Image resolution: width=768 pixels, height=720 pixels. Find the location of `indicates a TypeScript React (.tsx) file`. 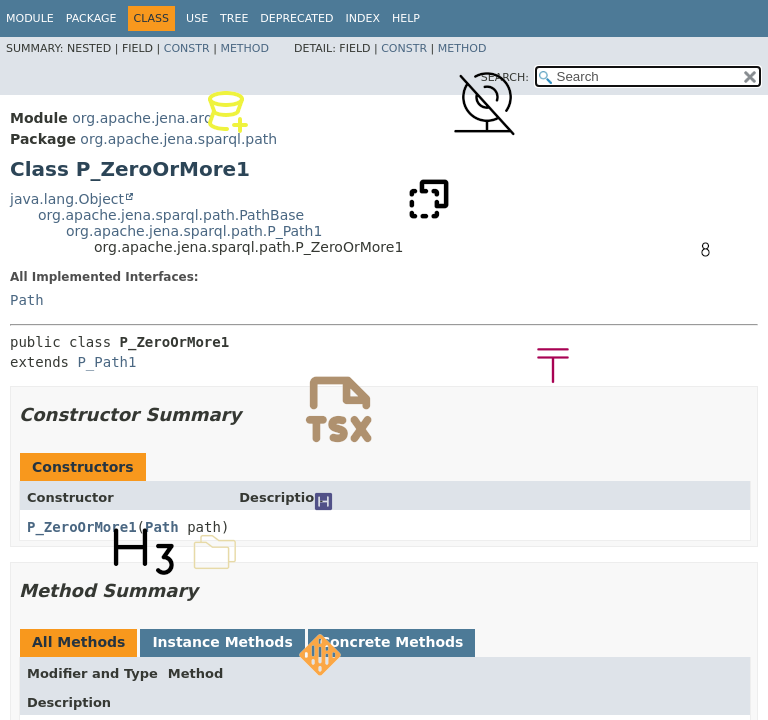

indicates a TypeScript React (.tsx) file is located at coordinates (340, 412).